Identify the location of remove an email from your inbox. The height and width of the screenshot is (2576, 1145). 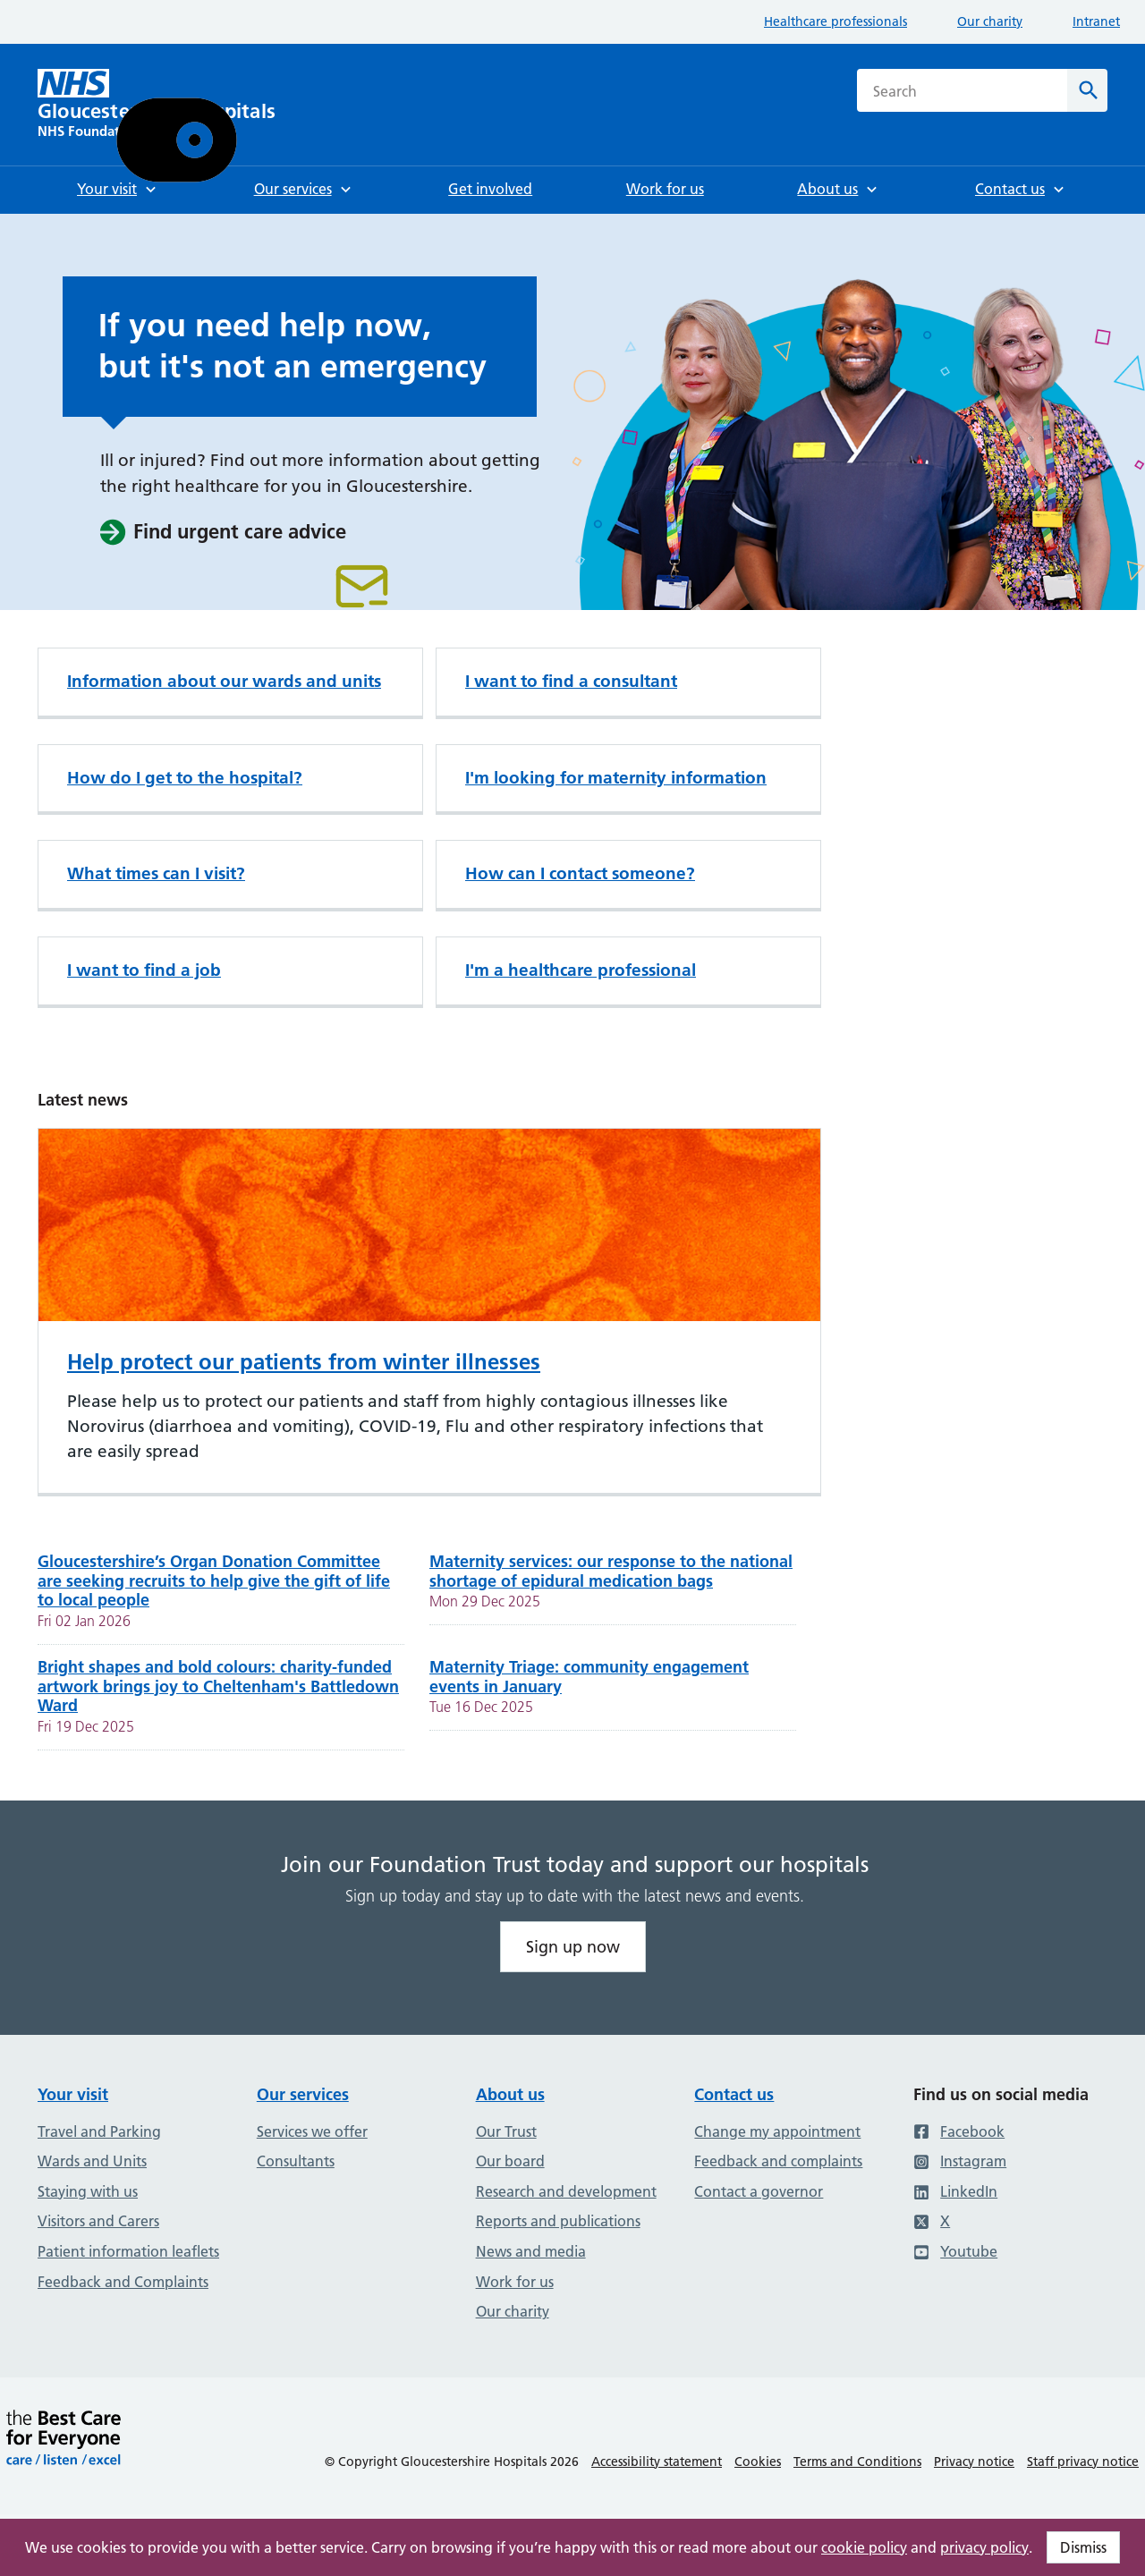
(361, 586).